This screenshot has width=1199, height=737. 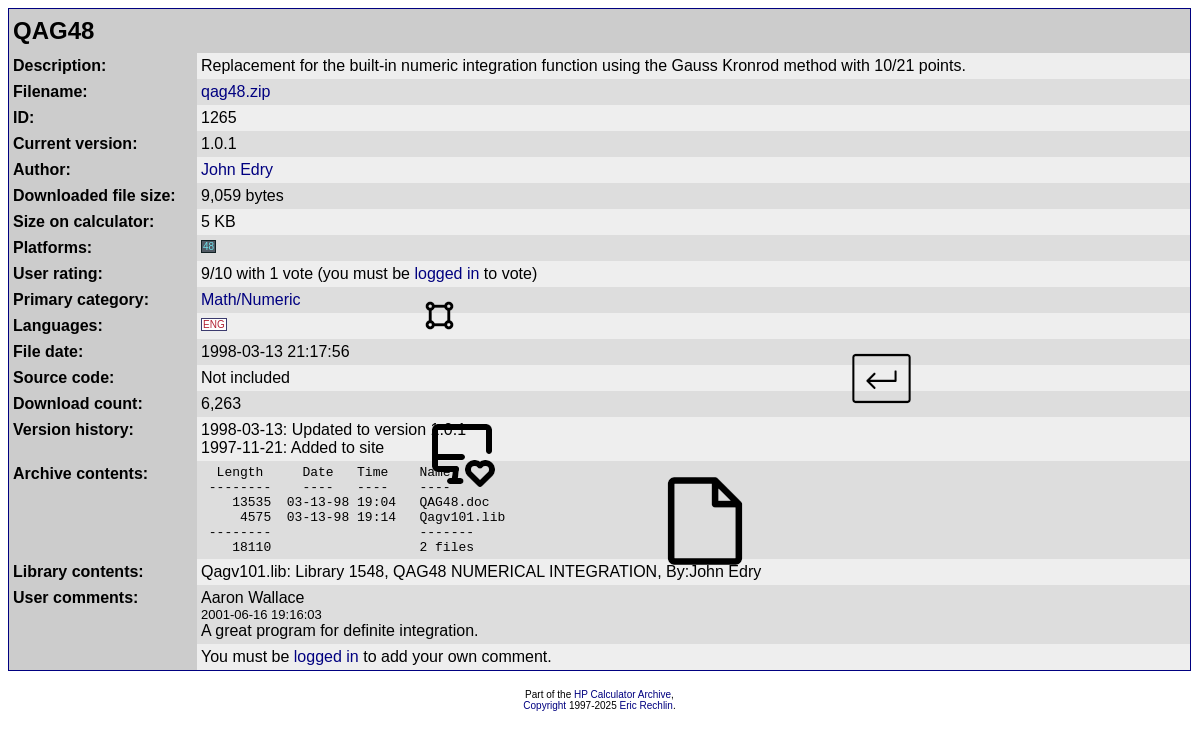 What do you see at coordinates (462, 454) in the screenshot?
I see `add this device to favorites` at bounding box center [462, 454].